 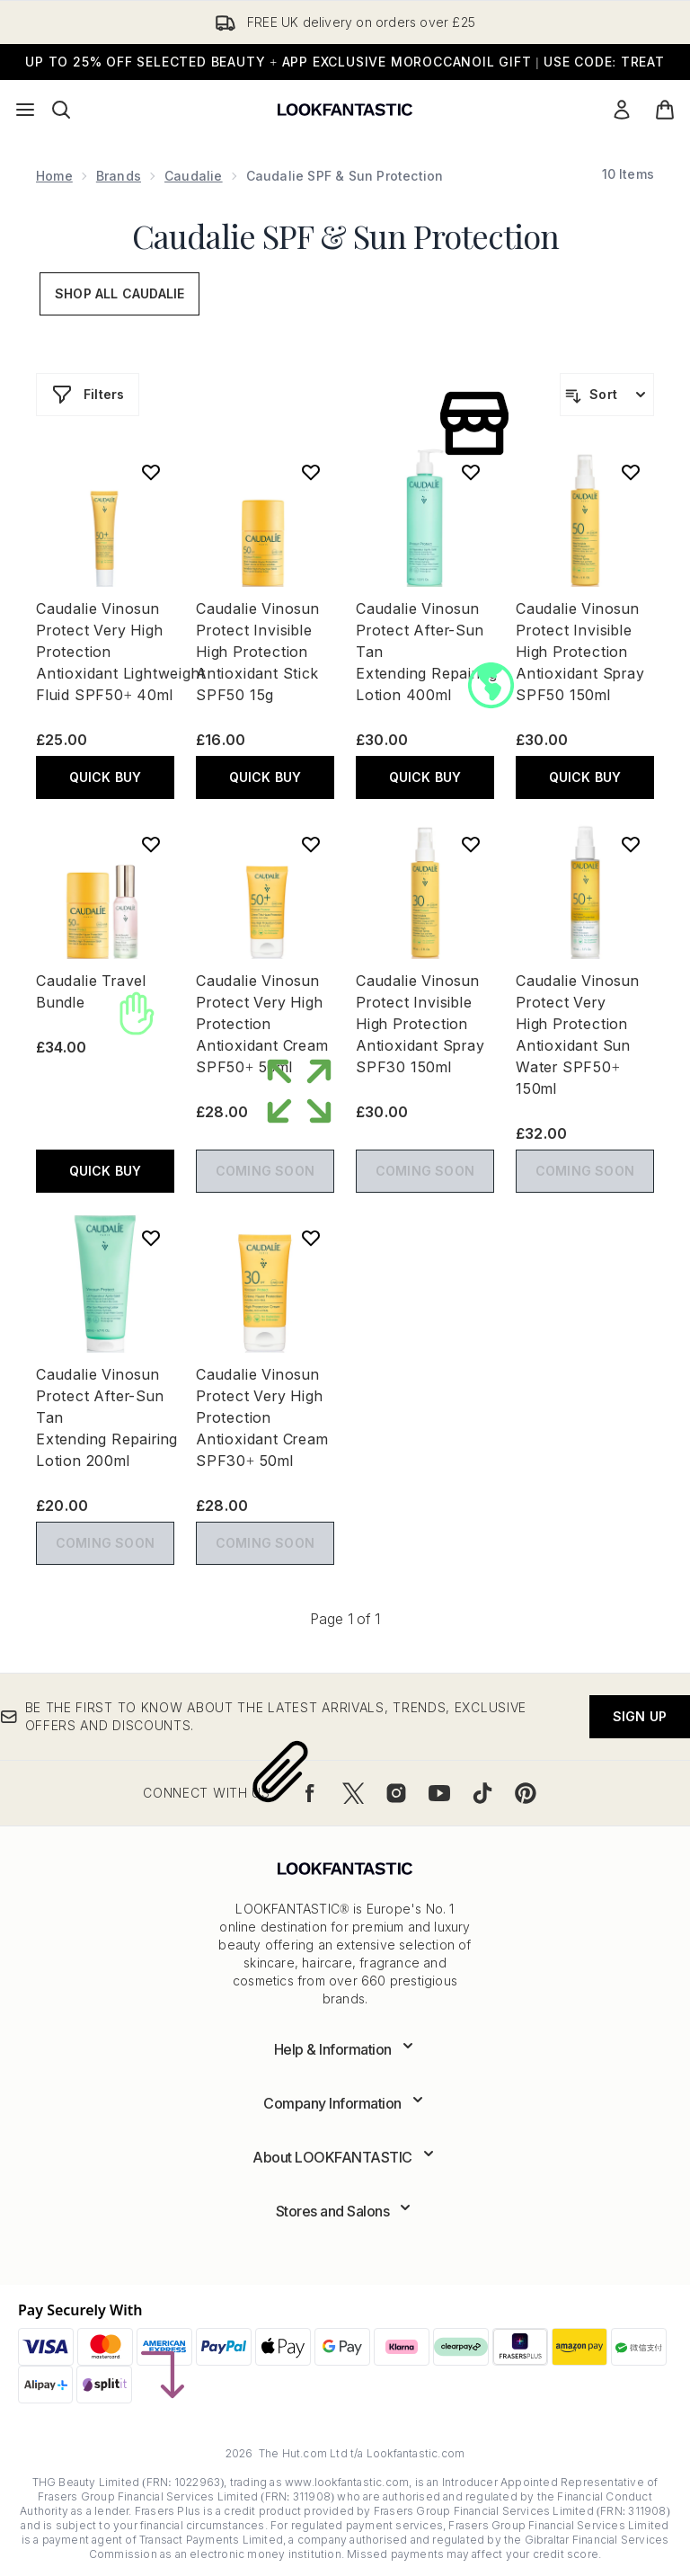 I want to click on turn right then down navigation direction, so click(x=163, y=2375).